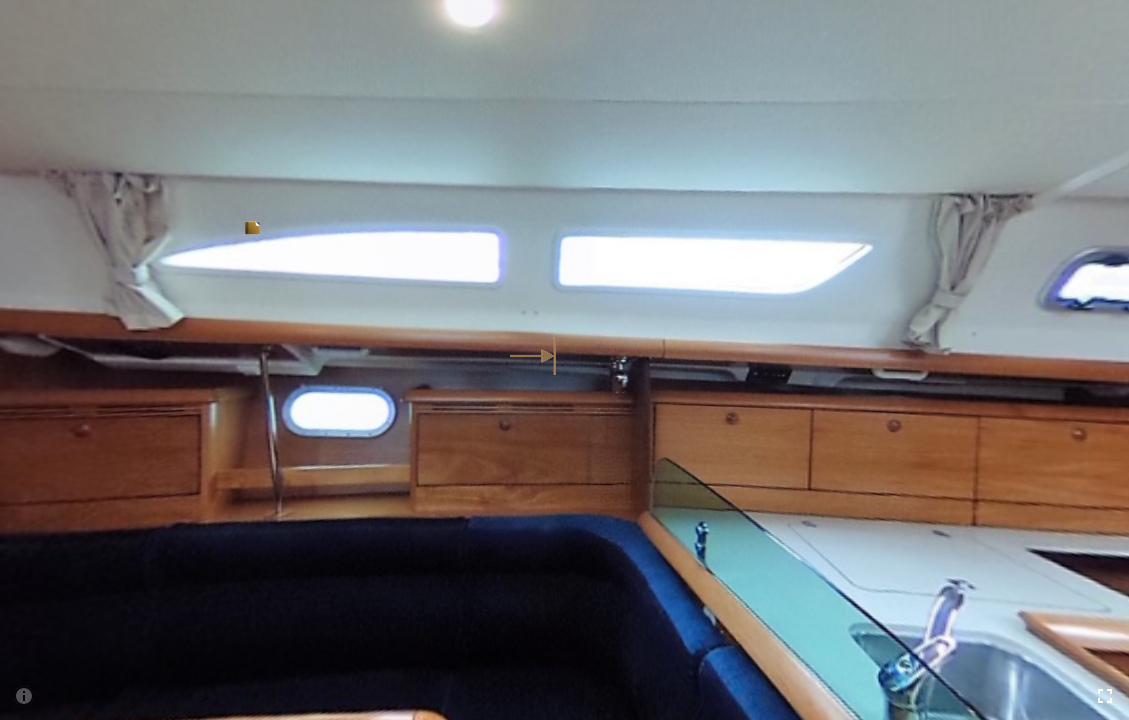 This screenshot has width=1129, height=720. Describe the element at coordinates (252, 227) in the screenshot. I see `change desktop wallpaper settings` at that location.